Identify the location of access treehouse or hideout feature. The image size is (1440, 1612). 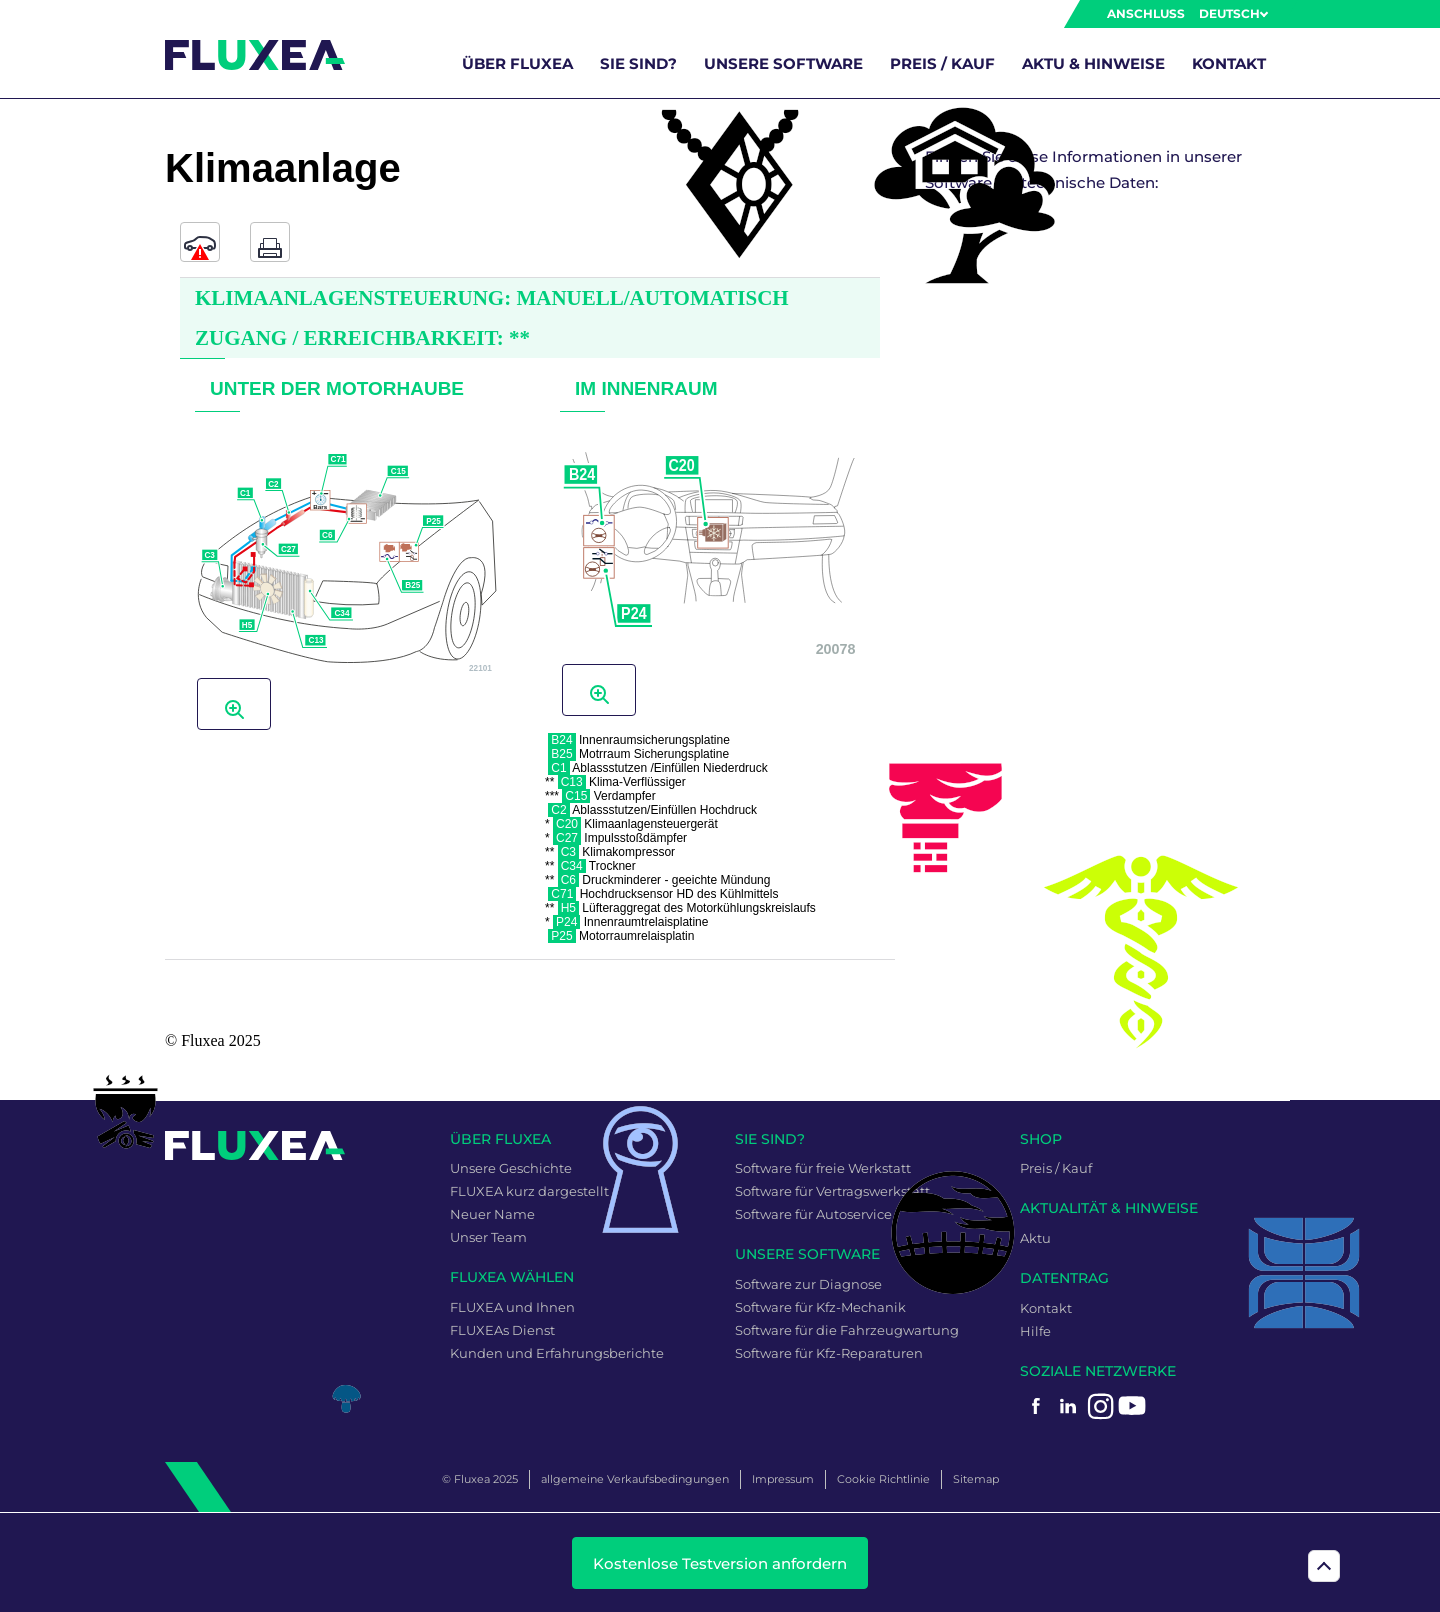
(967, 194).